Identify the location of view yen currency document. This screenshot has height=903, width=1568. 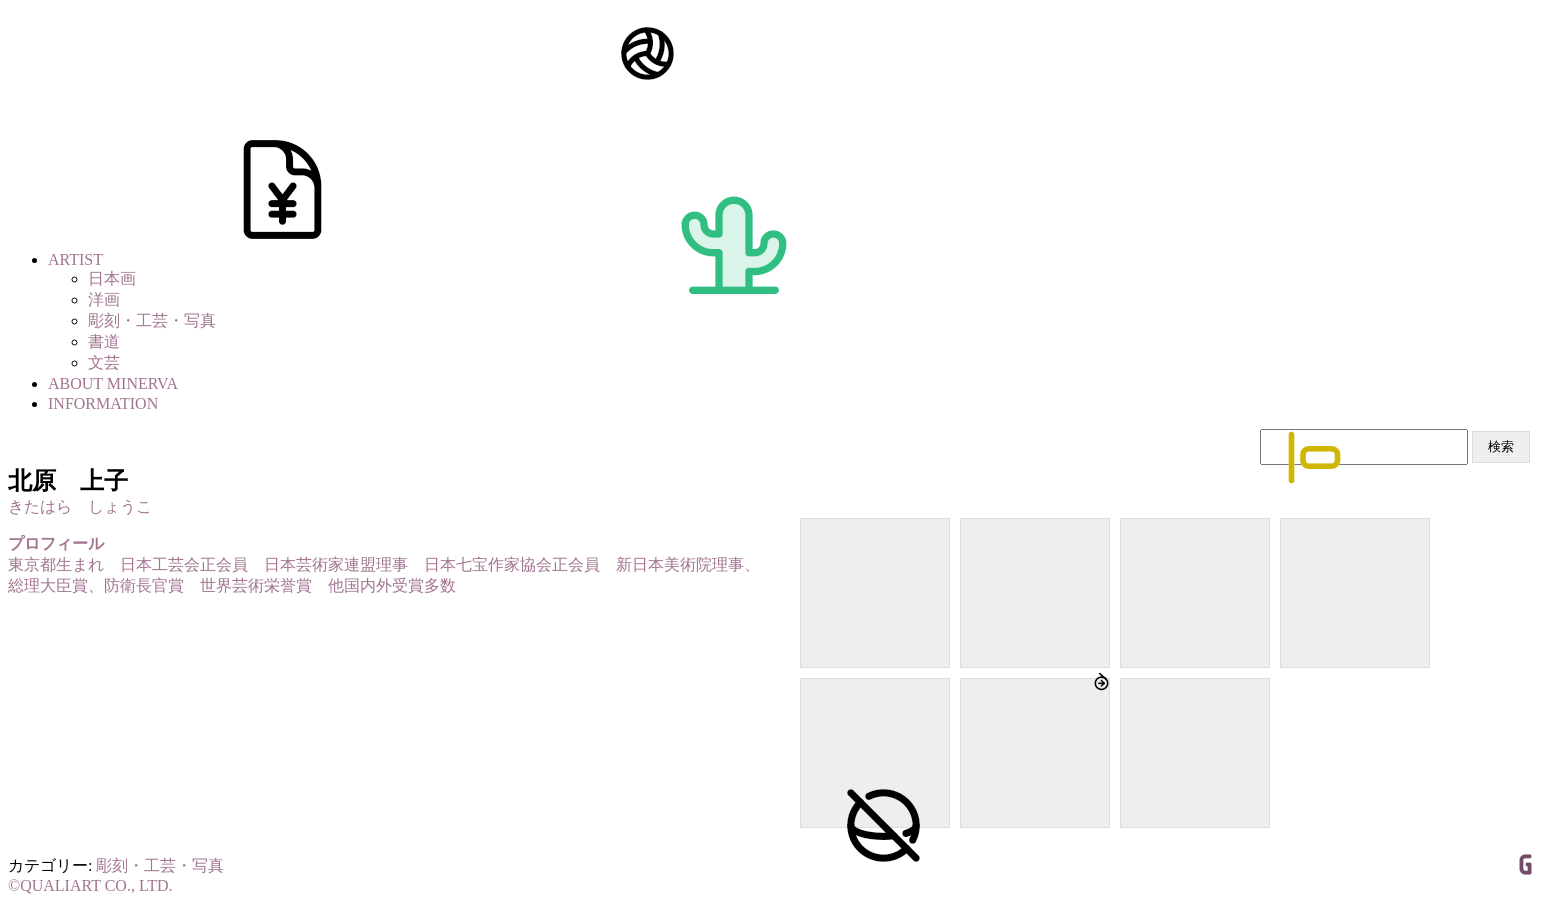
(282, 189).